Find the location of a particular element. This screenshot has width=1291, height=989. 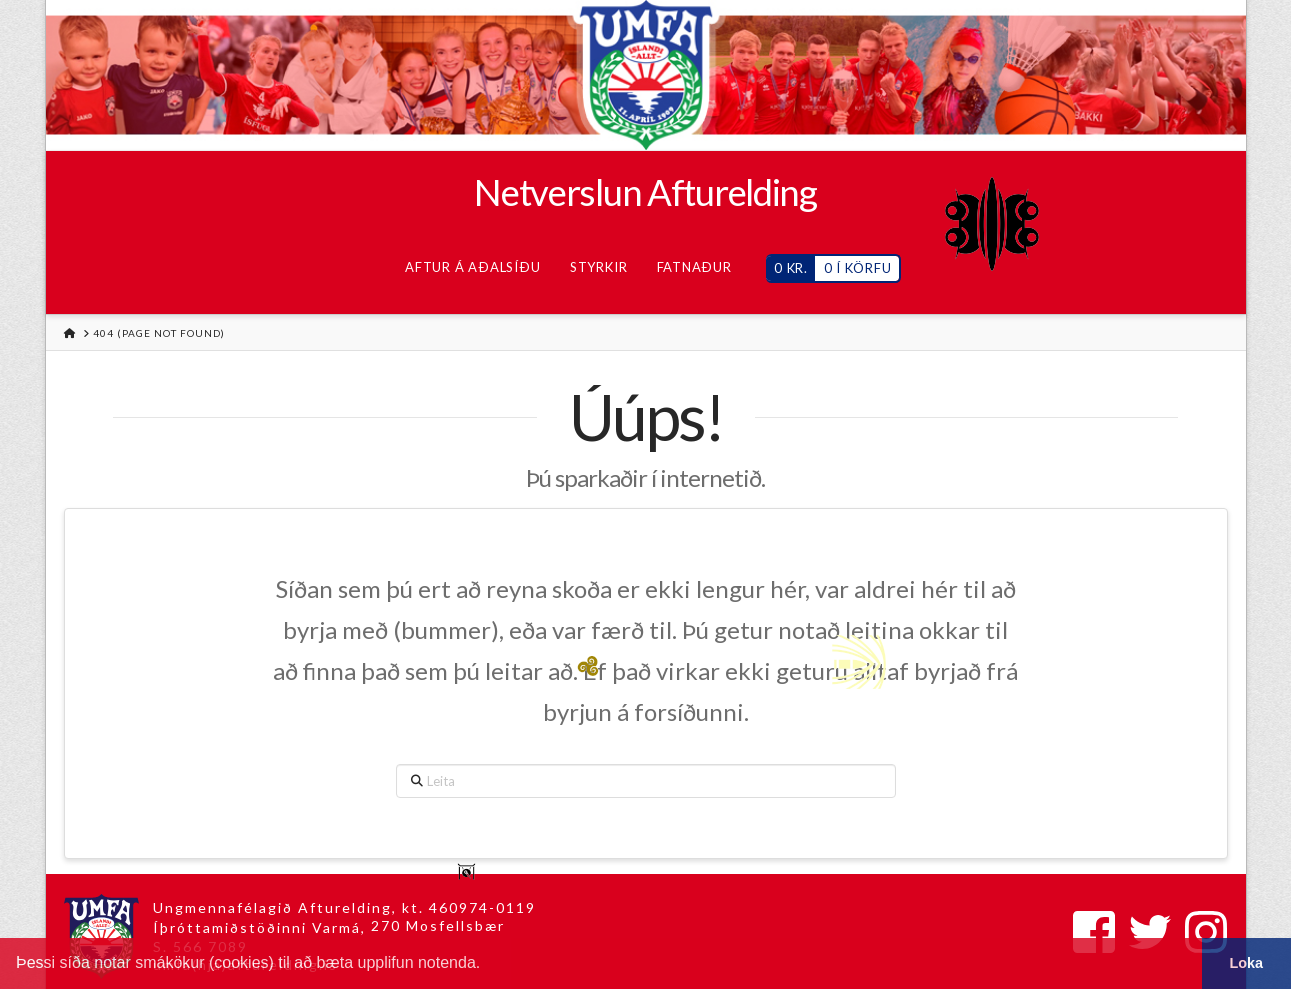

indicates high-speed or fast-forward action is located at coordinates (859, 662).